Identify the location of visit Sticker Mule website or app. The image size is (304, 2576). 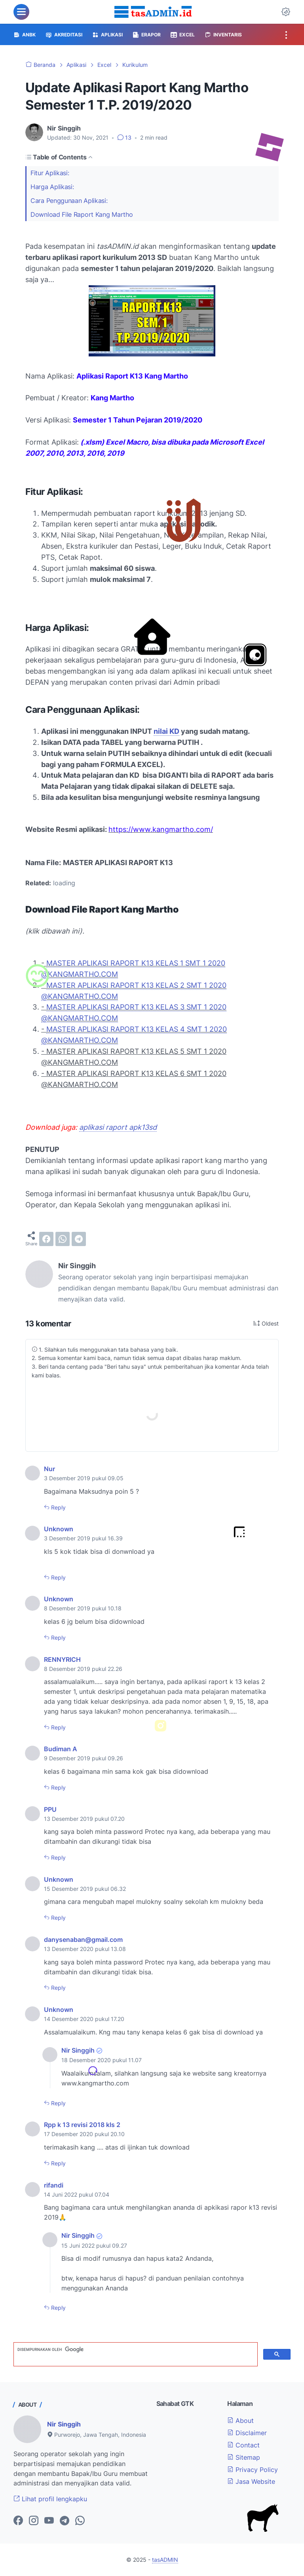
(263, 2518).